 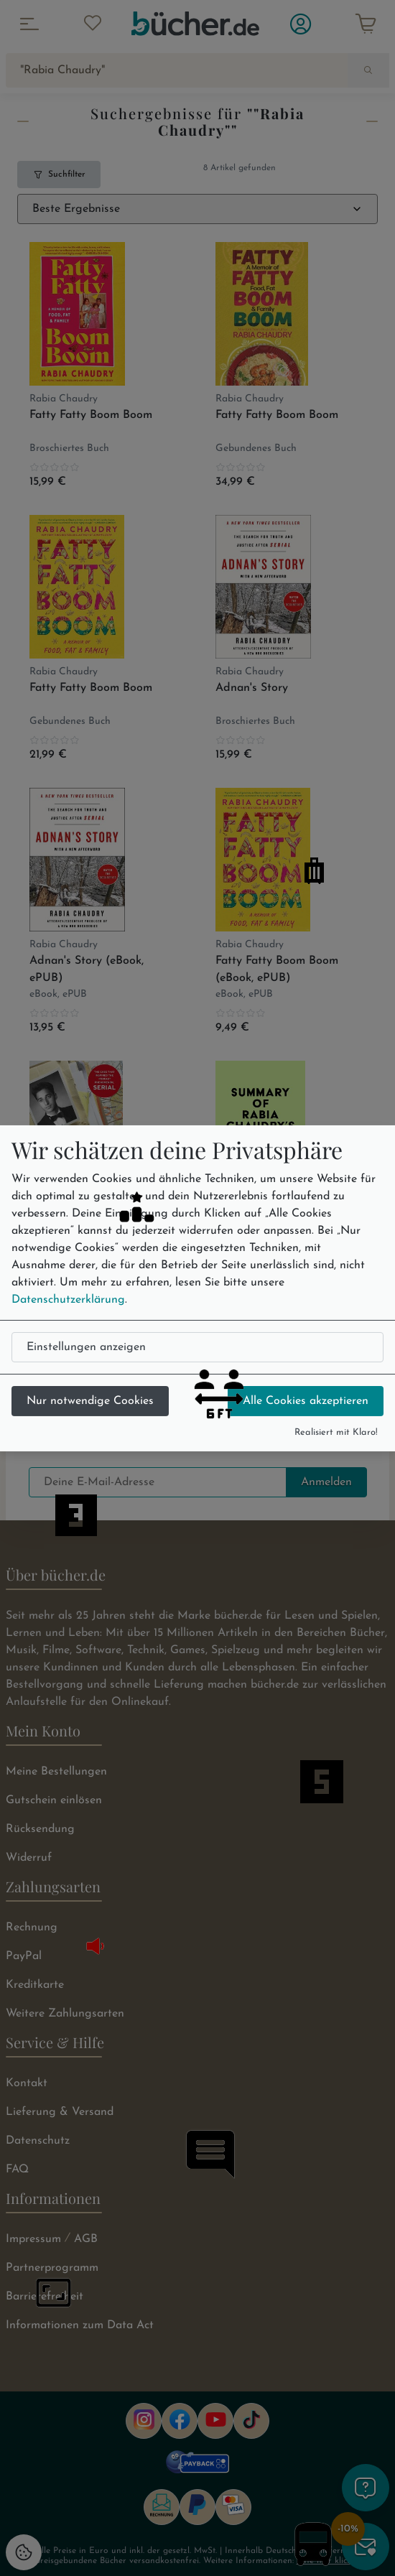 I want to click on select option 3 from a numbered list, so click(x=76, y=1515).